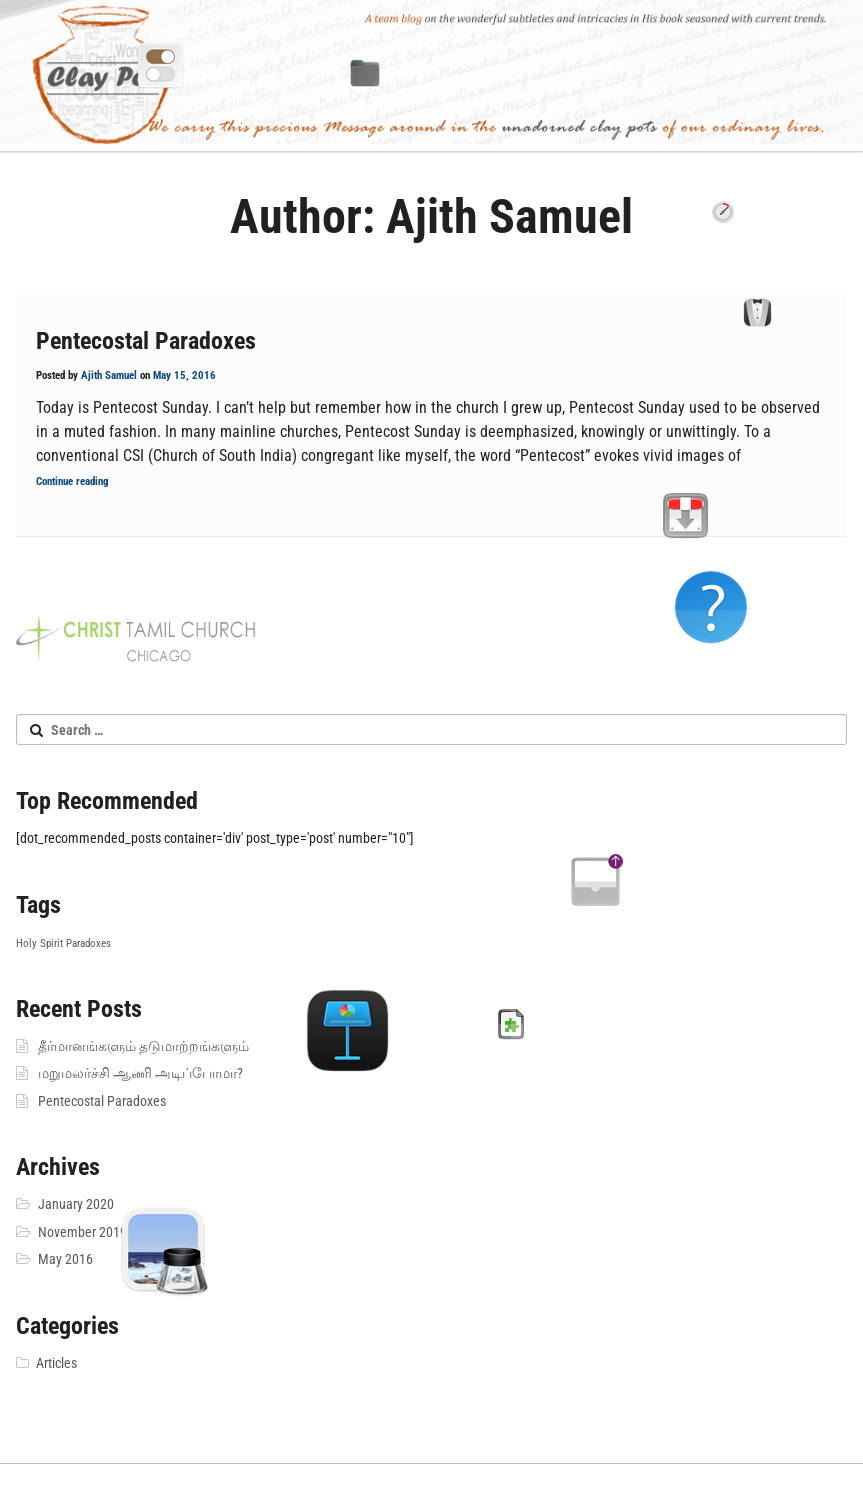 The width and height of the screenshot is (863, 1512). What do you see at coordinates (160, 65) in the screenshot?
I see `open system tweaks or settings customization` at bounding box center [160, 65].